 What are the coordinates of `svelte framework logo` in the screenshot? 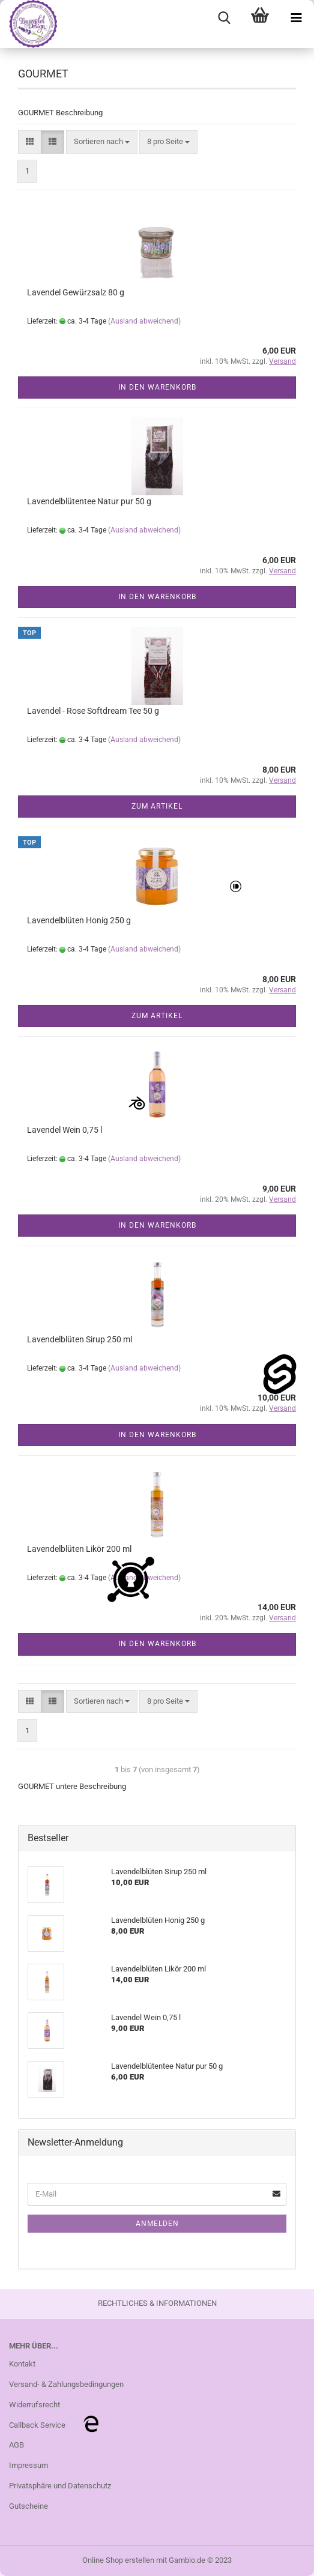 It's located at (280, 1374).